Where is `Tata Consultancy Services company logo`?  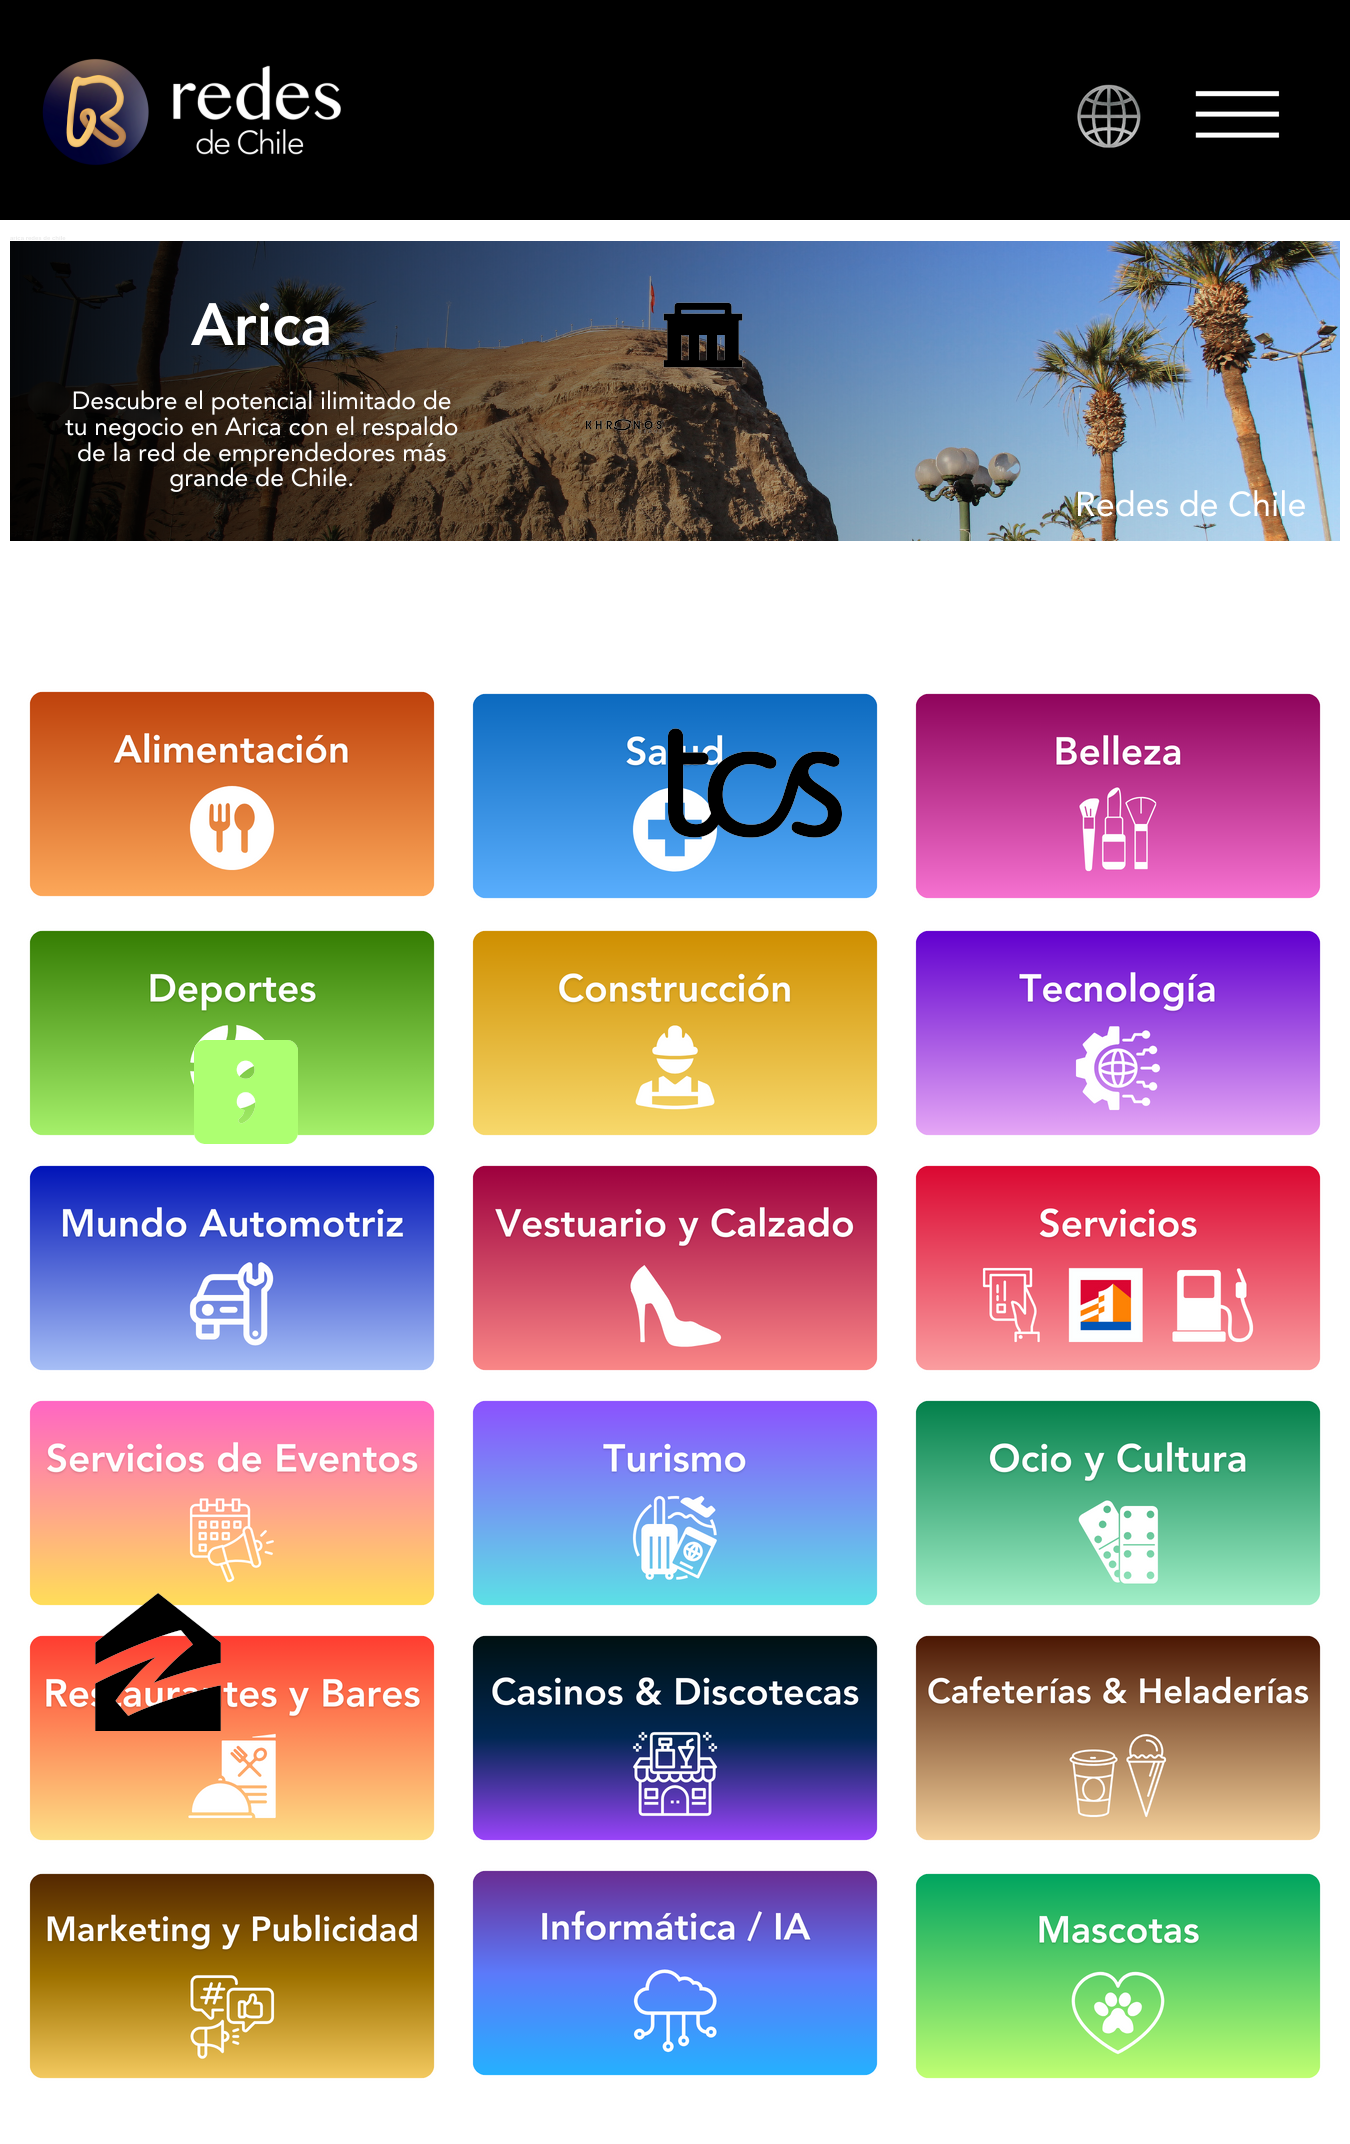 Tata Consultancy Services company logo is located at coordinates (755, 783).